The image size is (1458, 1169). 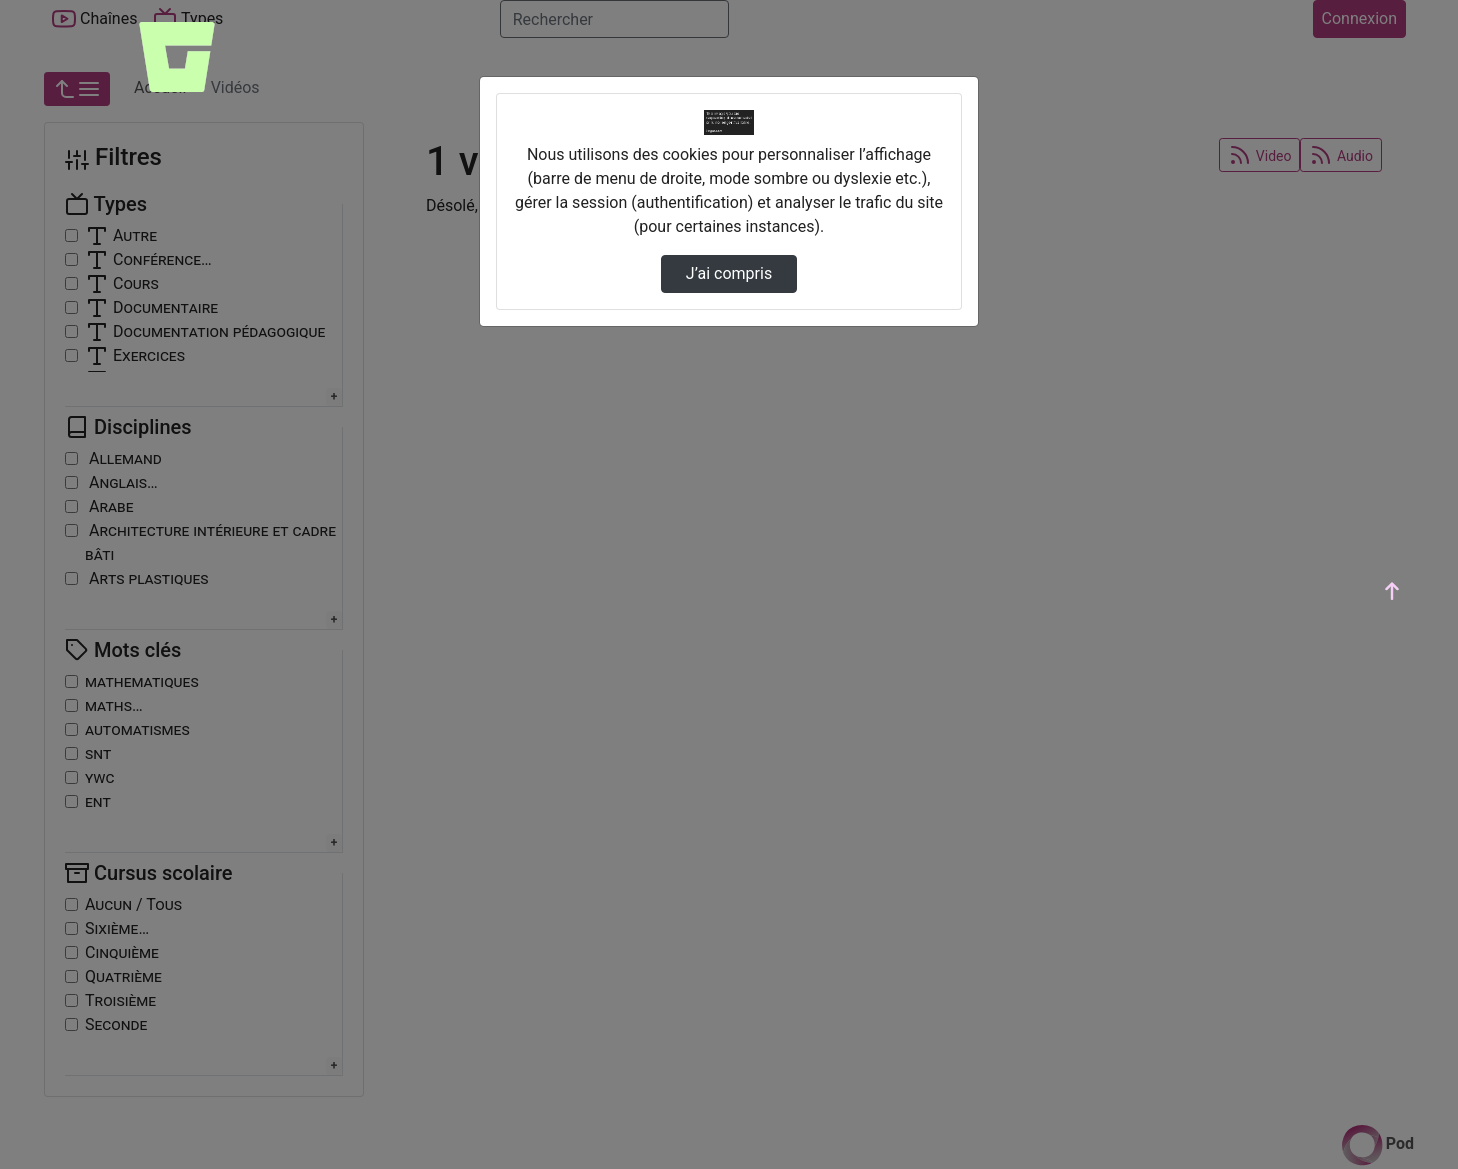 What do you see at coordinates (1392, 591) in the screenshot?
I see `scroll to top of page` at bounding box center [1392, 591].